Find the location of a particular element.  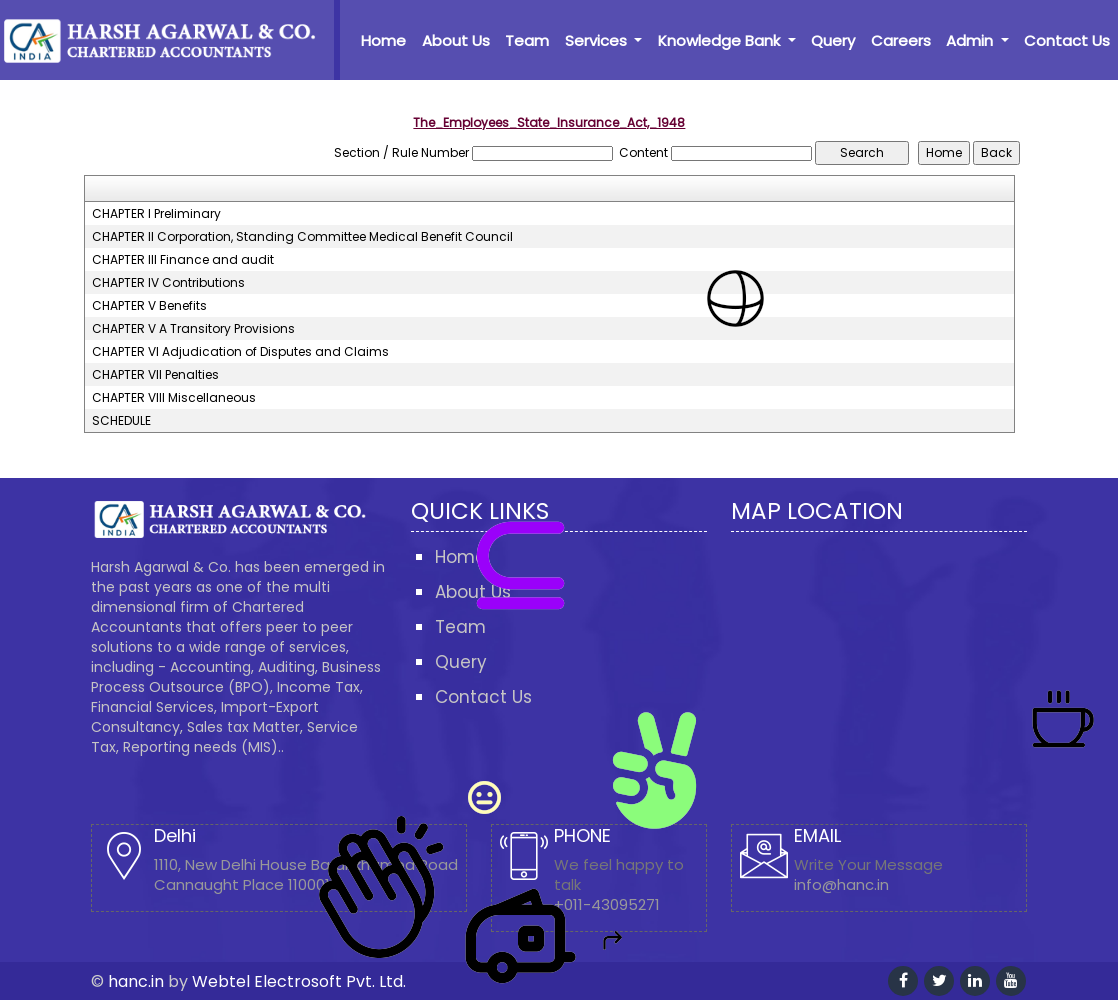

access global or international settings is located at coordinates (735, 298).